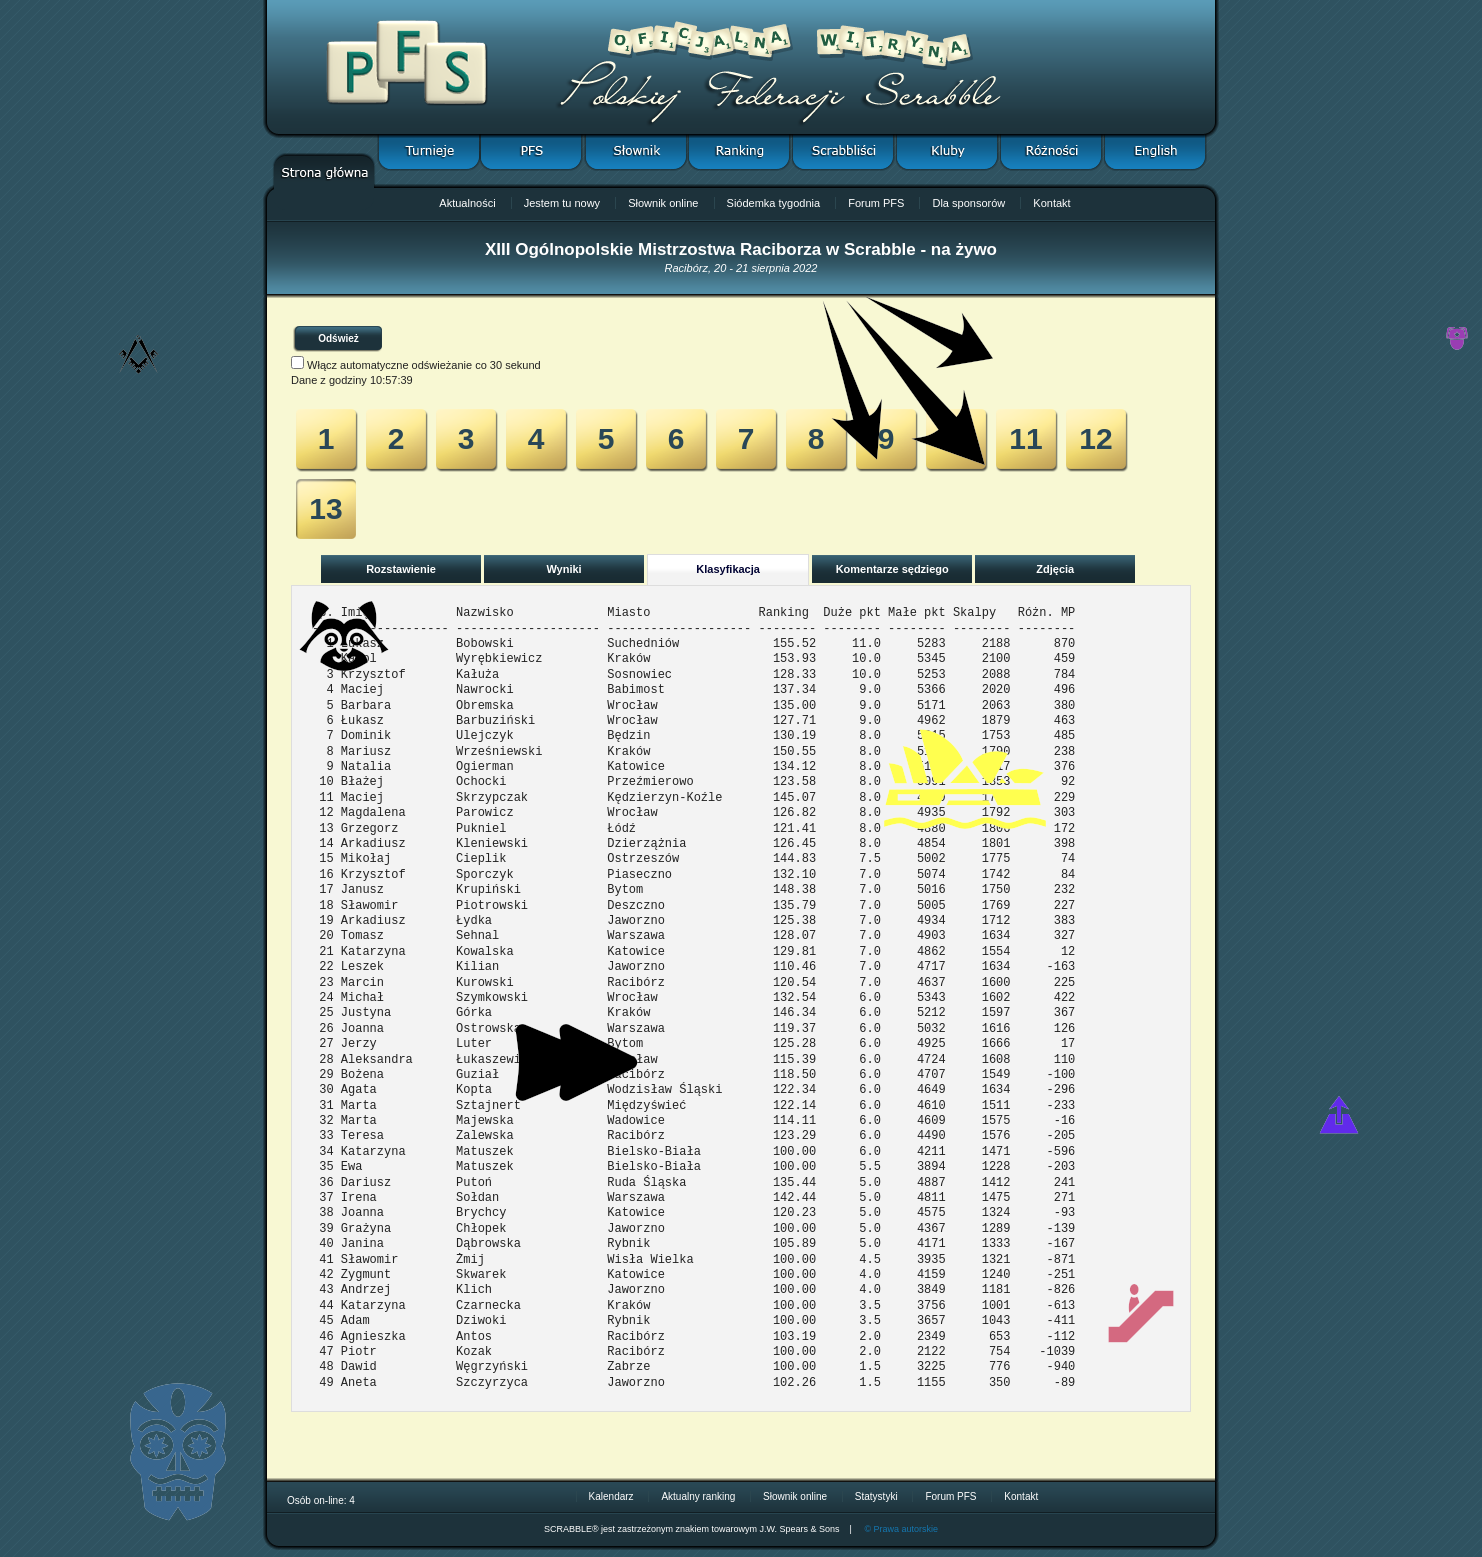 Image resolution: width=1482 pixels, height=1557 pixels. Describe the element at coordinates (908, 378) in the screenshot. I see `indicates an attack or strike action` at that location.